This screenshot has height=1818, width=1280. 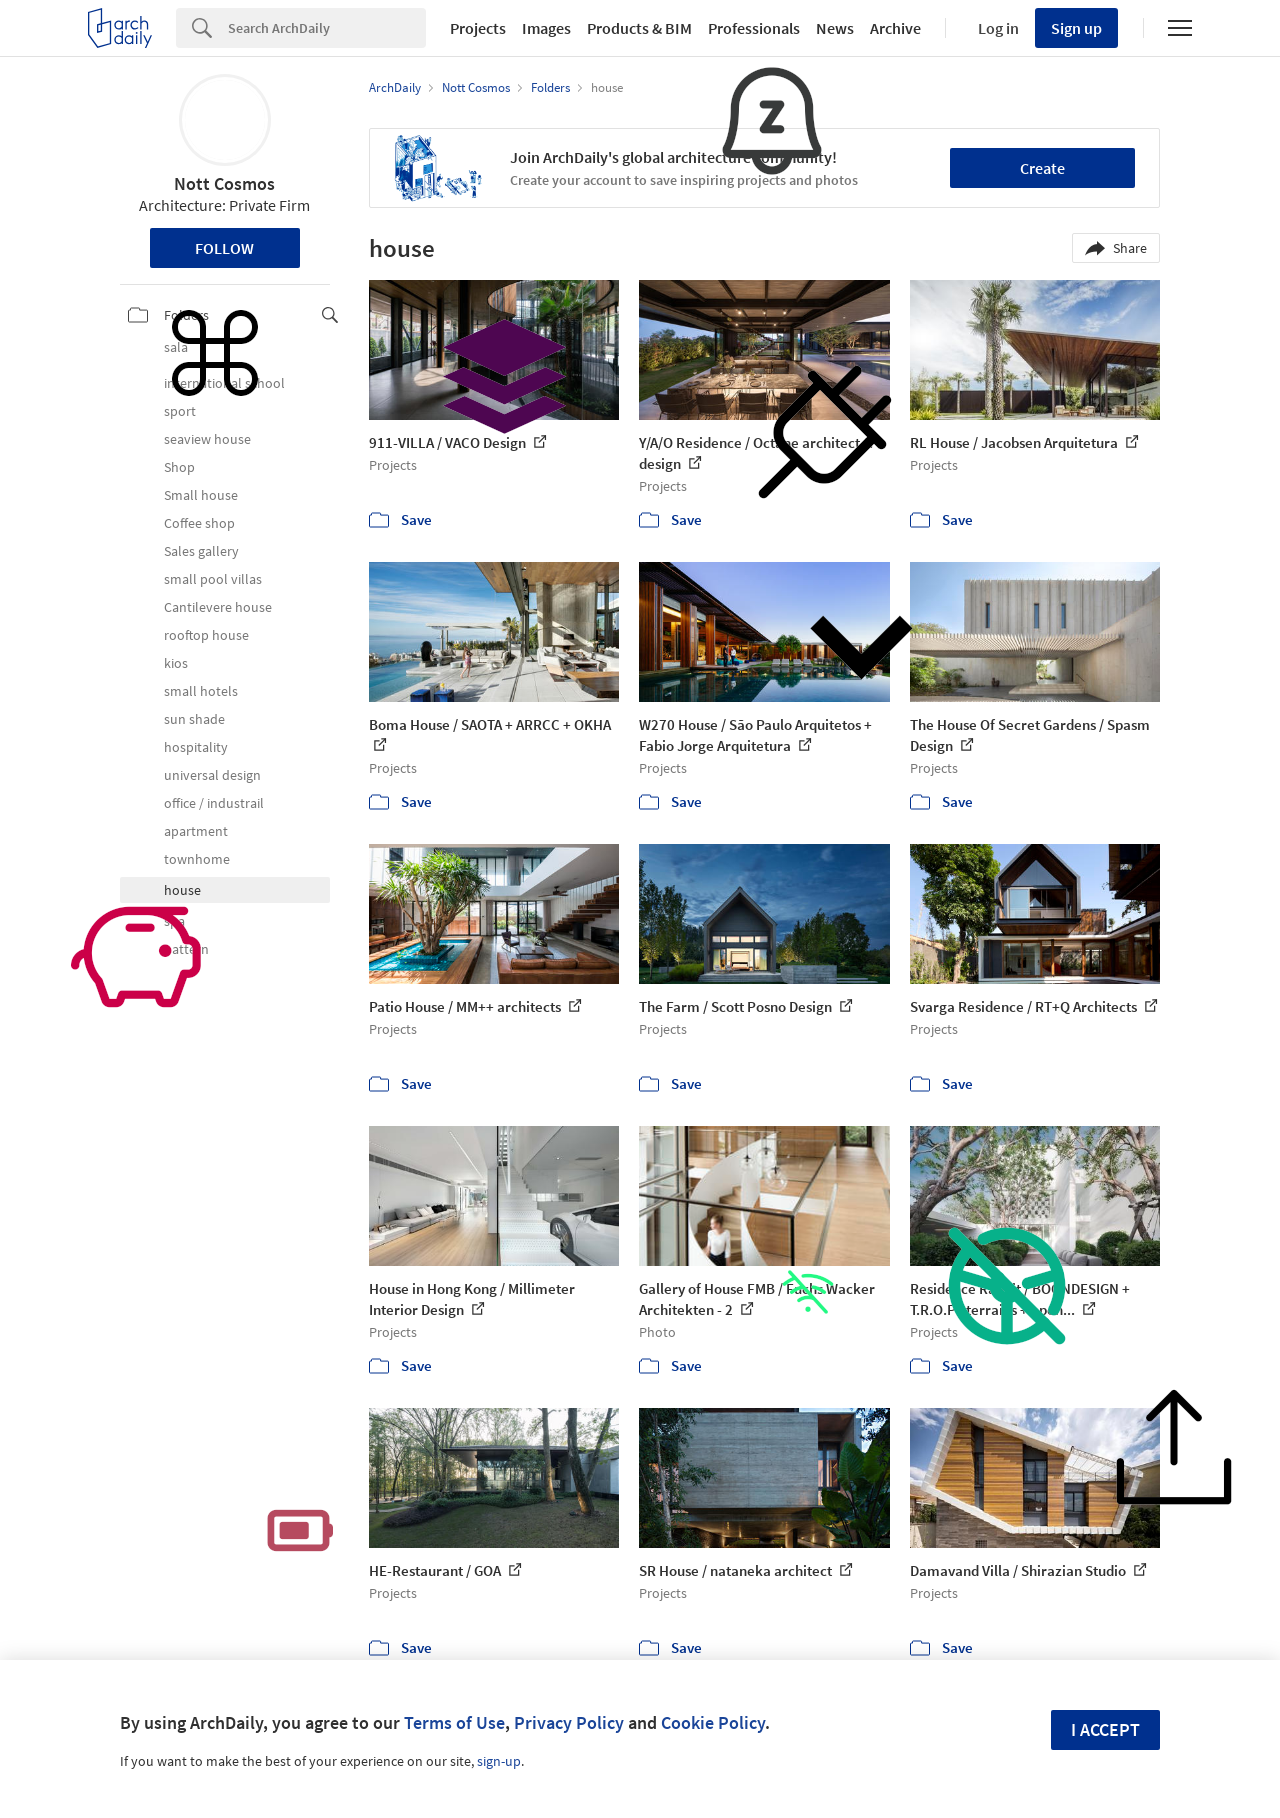 What do you see at coordinates (1174, 1452) in the screenshot?
I see `upload a file or document` at bounding box center [1174, 1452].